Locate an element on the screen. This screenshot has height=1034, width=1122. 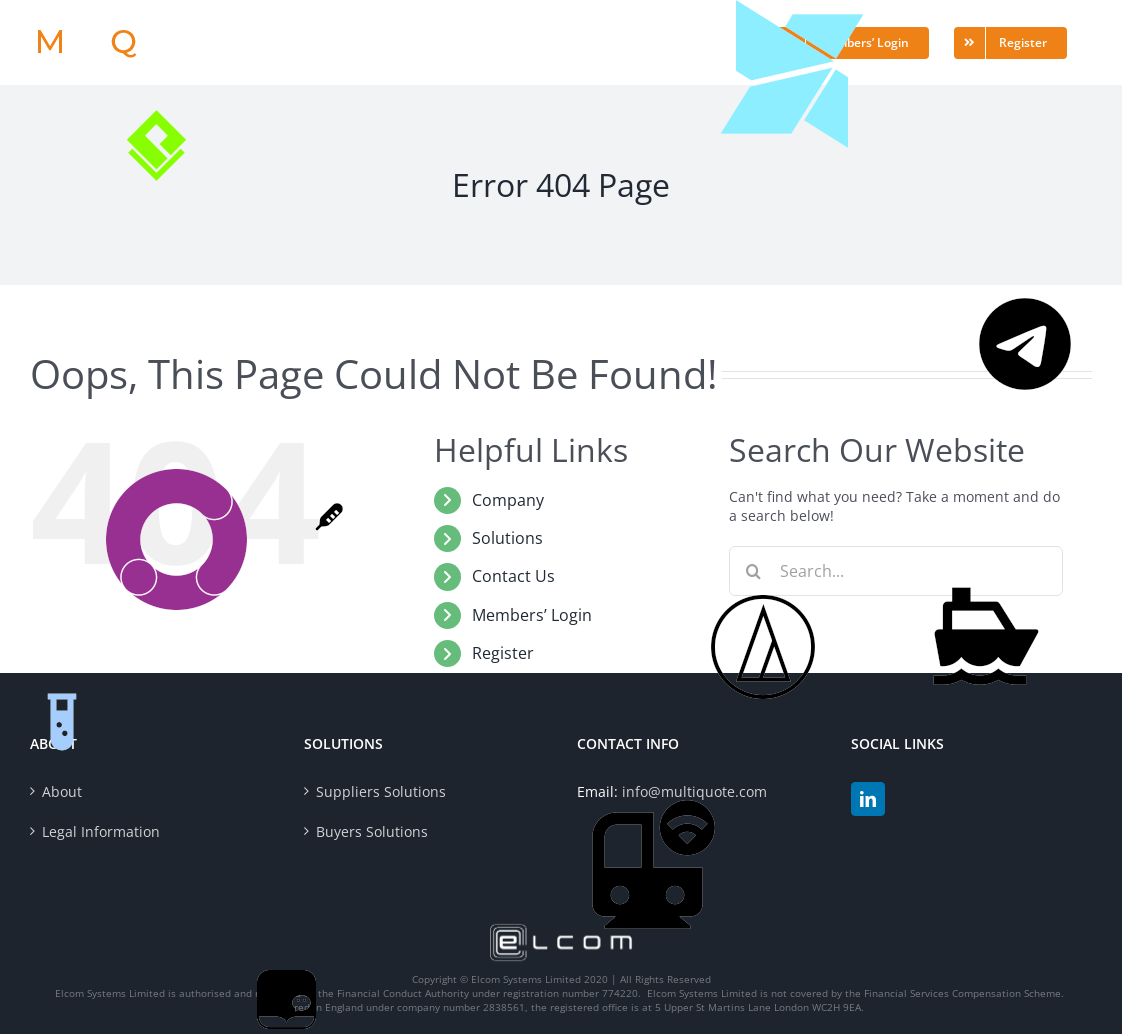
open the WeRead app is located at coordinates (286, 999).